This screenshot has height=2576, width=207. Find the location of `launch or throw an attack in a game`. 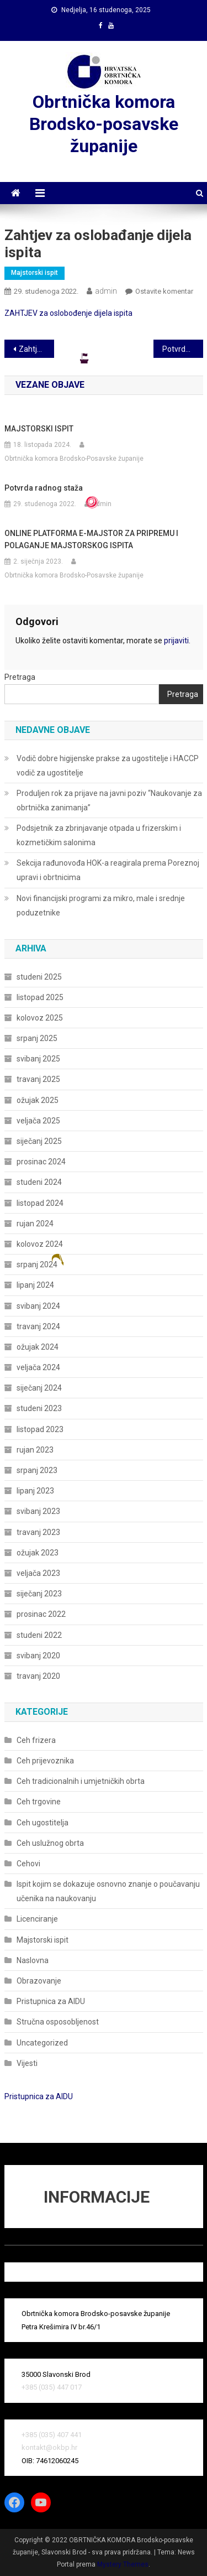

launch or throw an attack in a game is located at coordinates (57, 1260).